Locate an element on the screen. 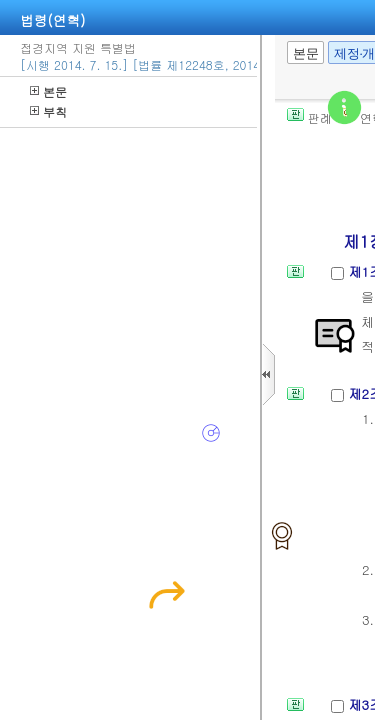 The width and height of the screenshot is (375, 720). share or forward content is located at coordinates (167, 595).